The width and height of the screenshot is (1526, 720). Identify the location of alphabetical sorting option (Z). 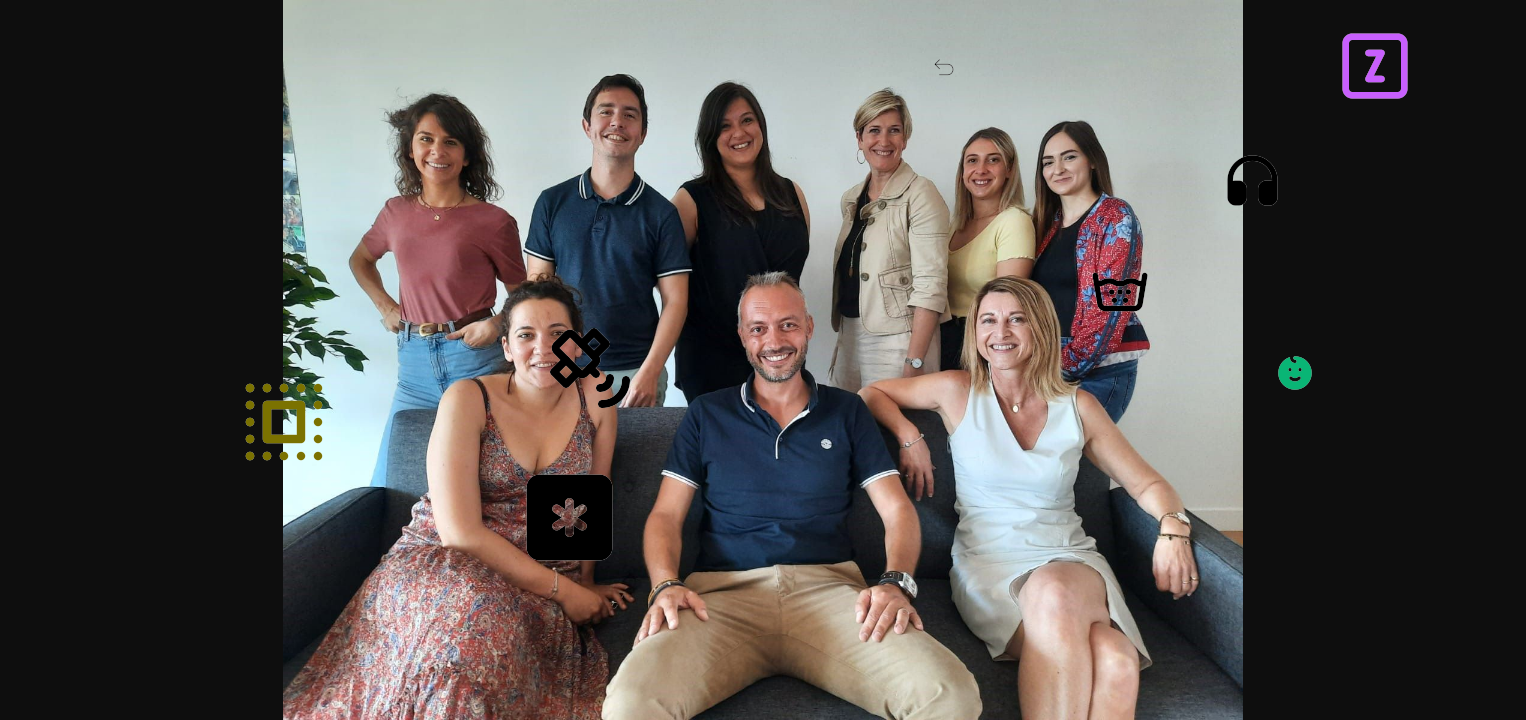
(1375, 66).